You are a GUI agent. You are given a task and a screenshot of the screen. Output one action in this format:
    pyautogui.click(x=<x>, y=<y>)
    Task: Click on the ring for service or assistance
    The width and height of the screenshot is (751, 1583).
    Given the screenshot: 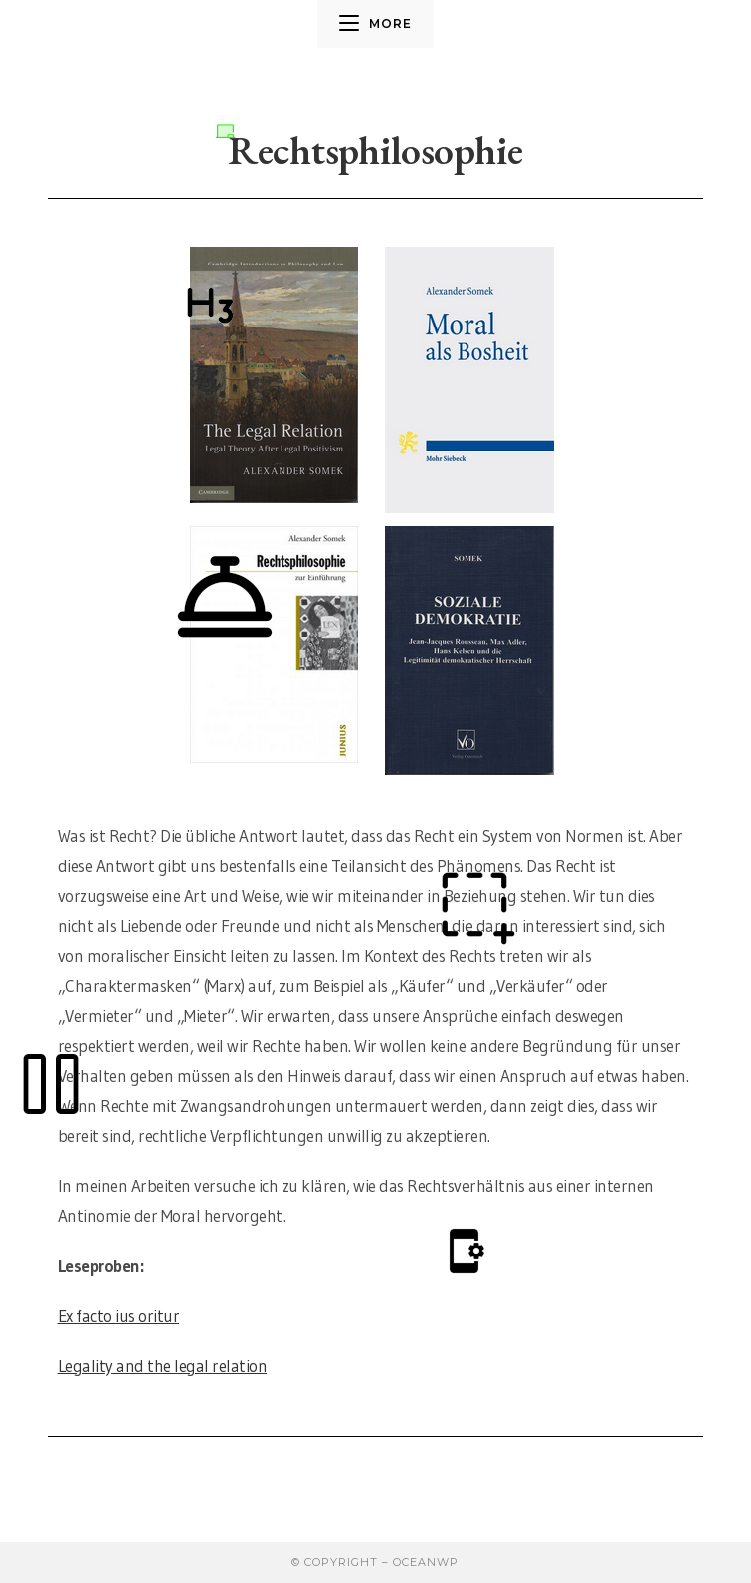 What is the action you would take?
    pyautogui.click(x=225, y=600)
    